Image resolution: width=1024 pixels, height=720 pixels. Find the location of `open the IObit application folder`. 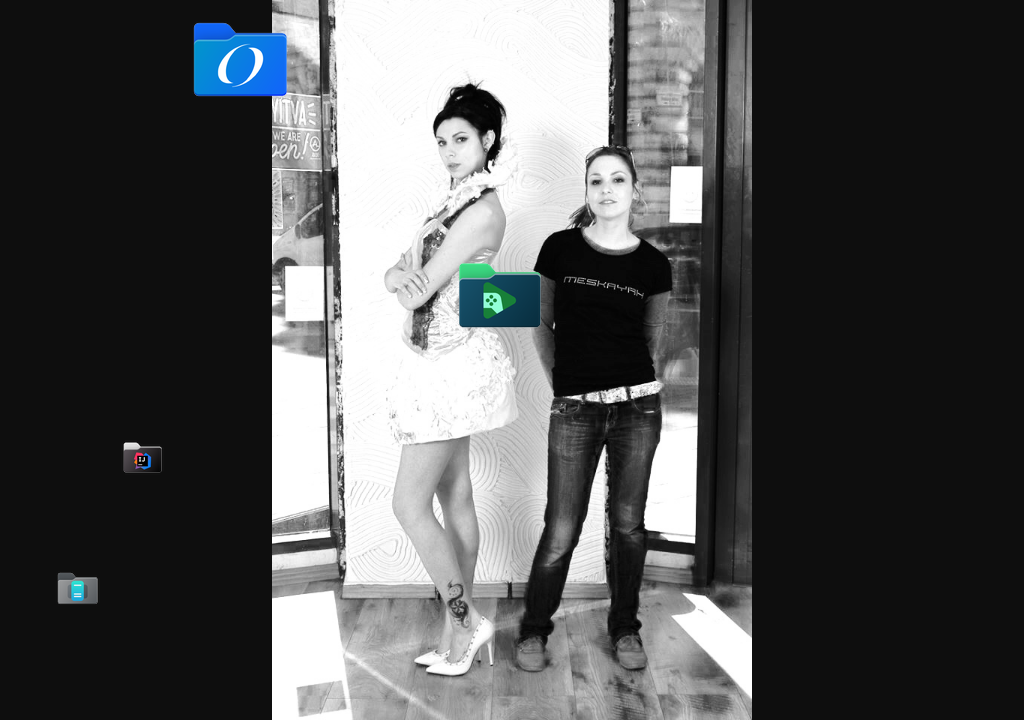

open the IObit application folder is located at coordinates (240, 62).